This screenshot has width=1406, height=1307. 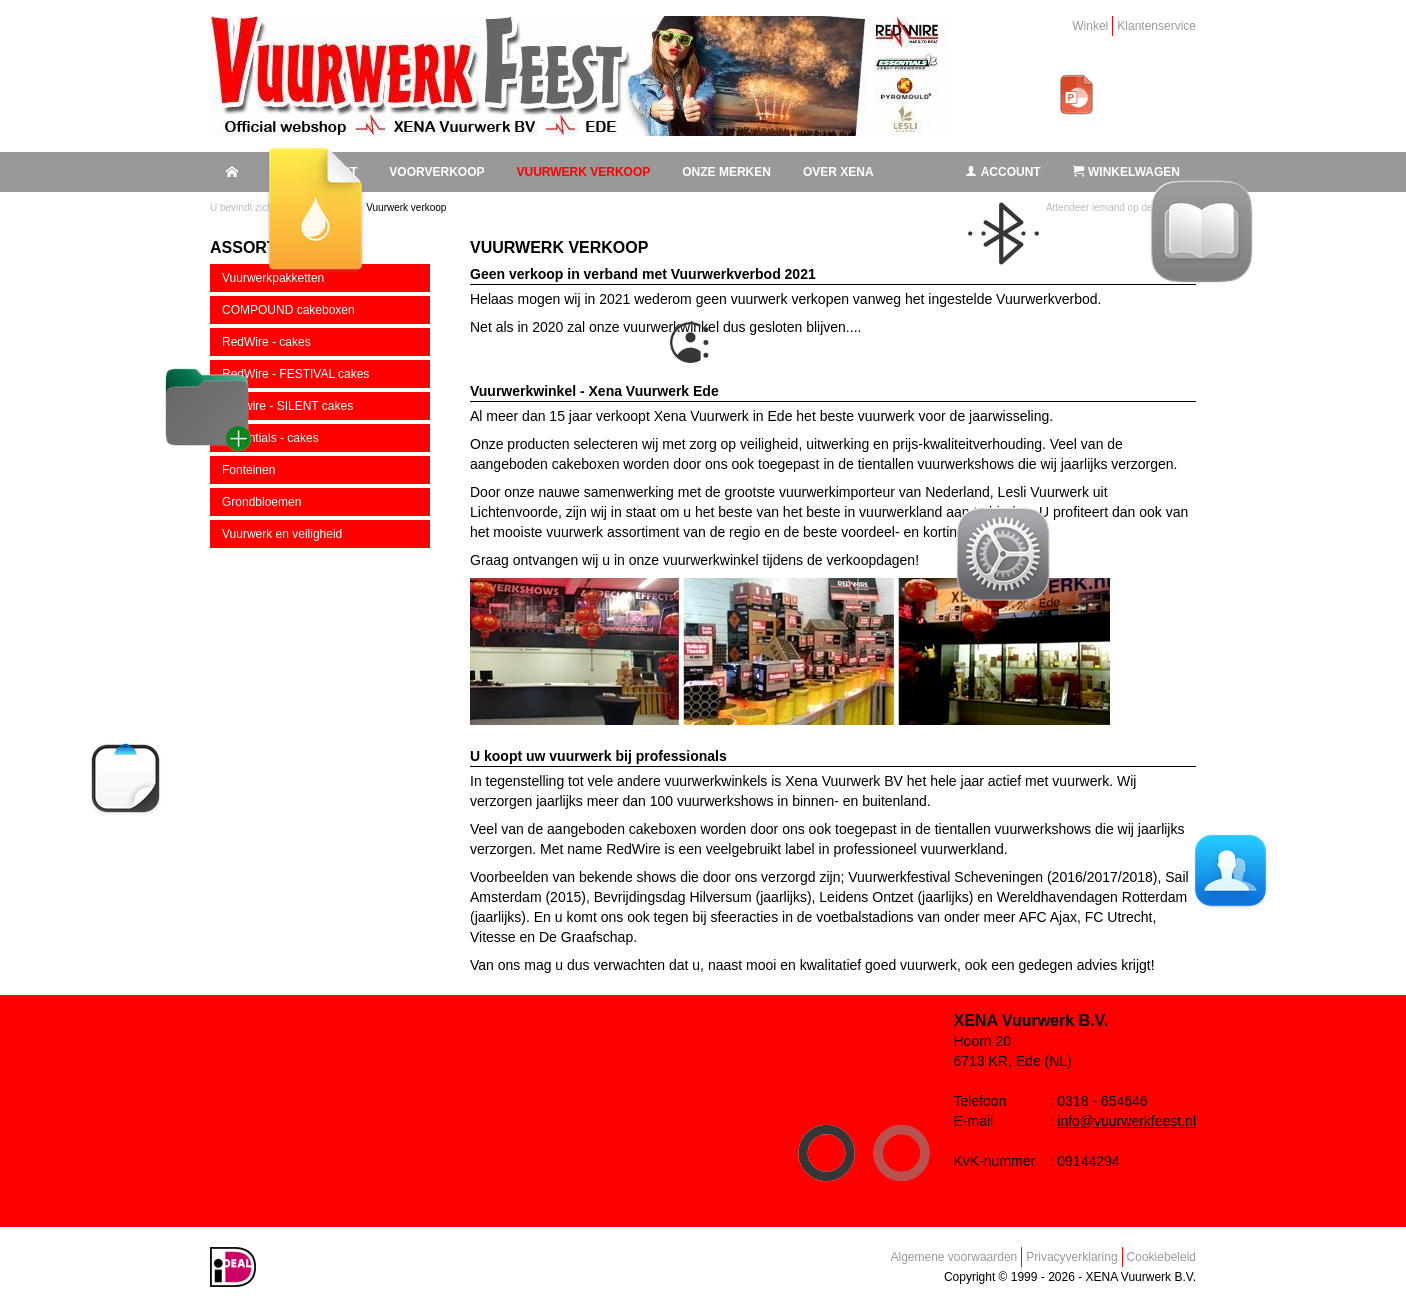 What do you see at coordinates (125, 778) in the screenshot?
I see `open tasks or to-do list app` at bounding box center [125, 778].